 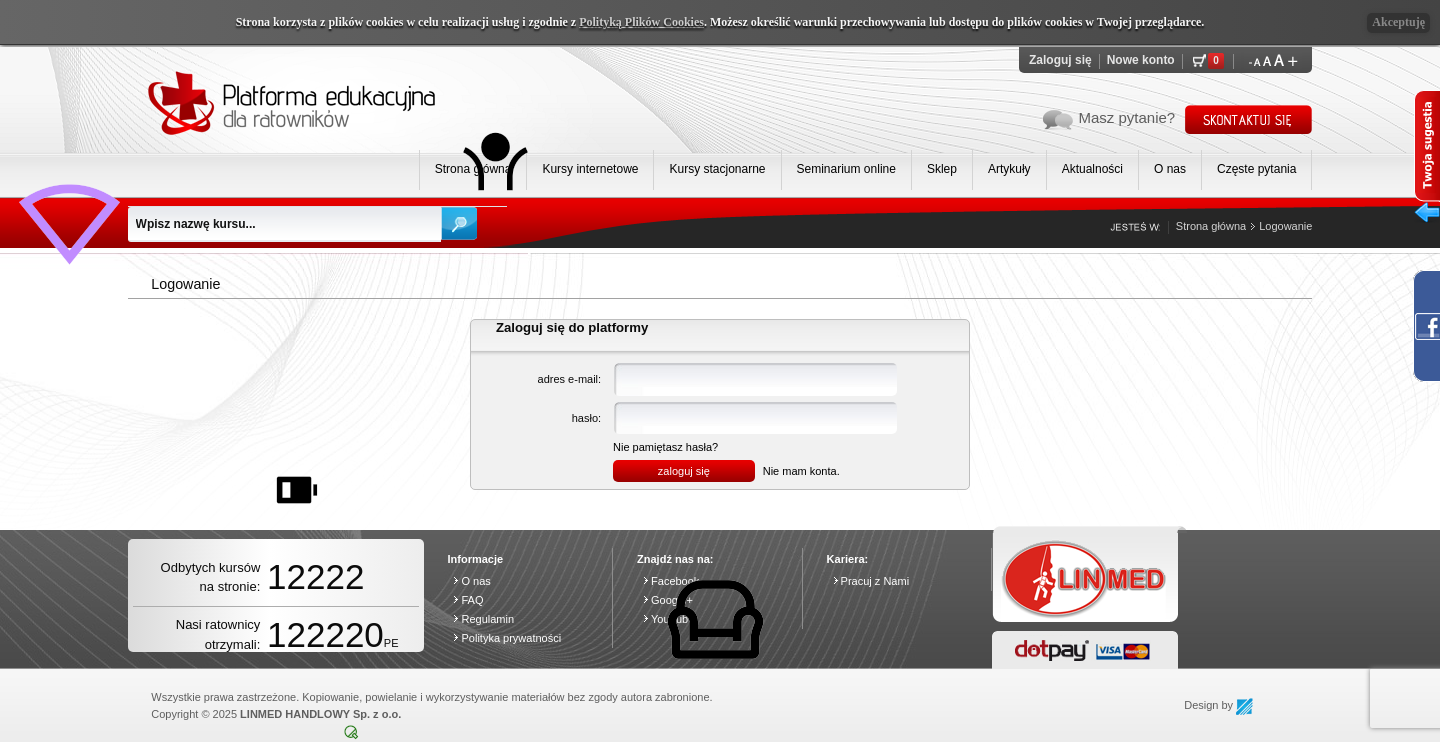 I want to click on access ping pong or table tennis game, so click(x=351, y=732).